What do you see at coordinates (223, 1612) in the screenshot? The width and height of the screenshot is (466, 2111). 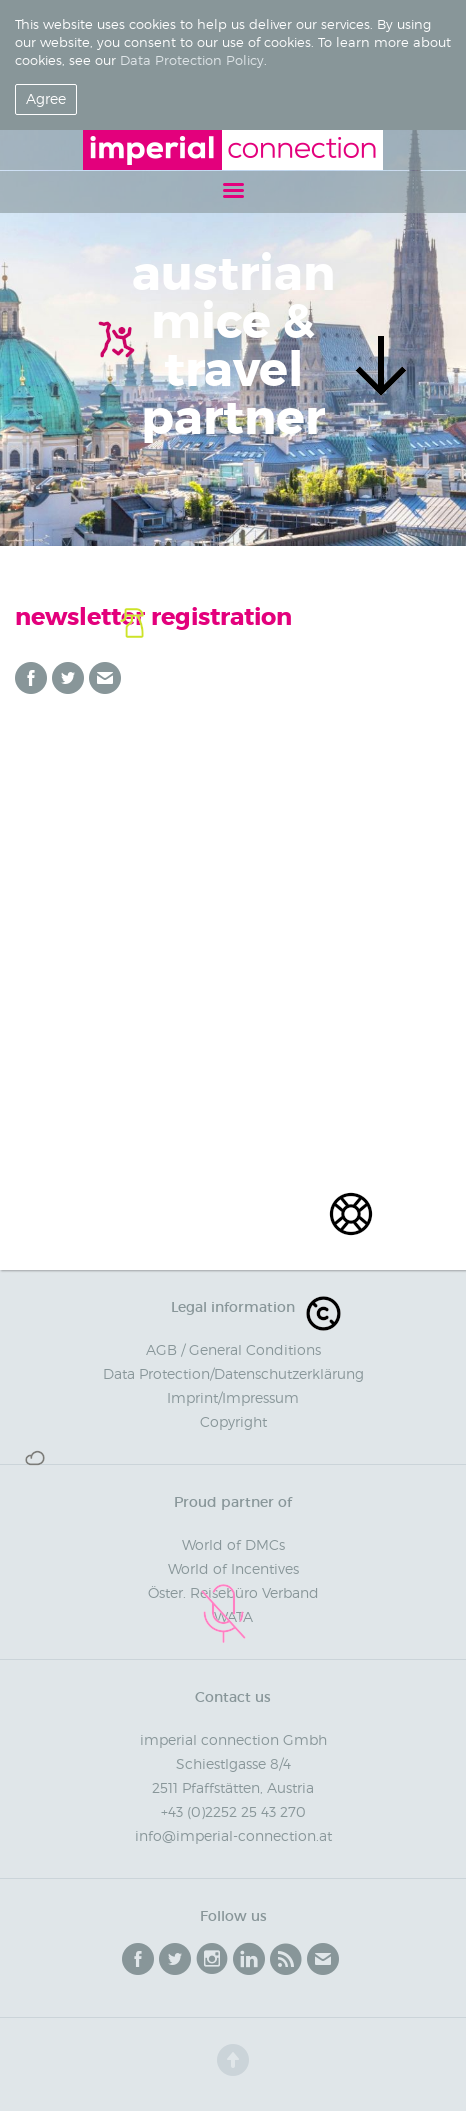 I see `mute your microphone` at bounding box center [223, 1612].